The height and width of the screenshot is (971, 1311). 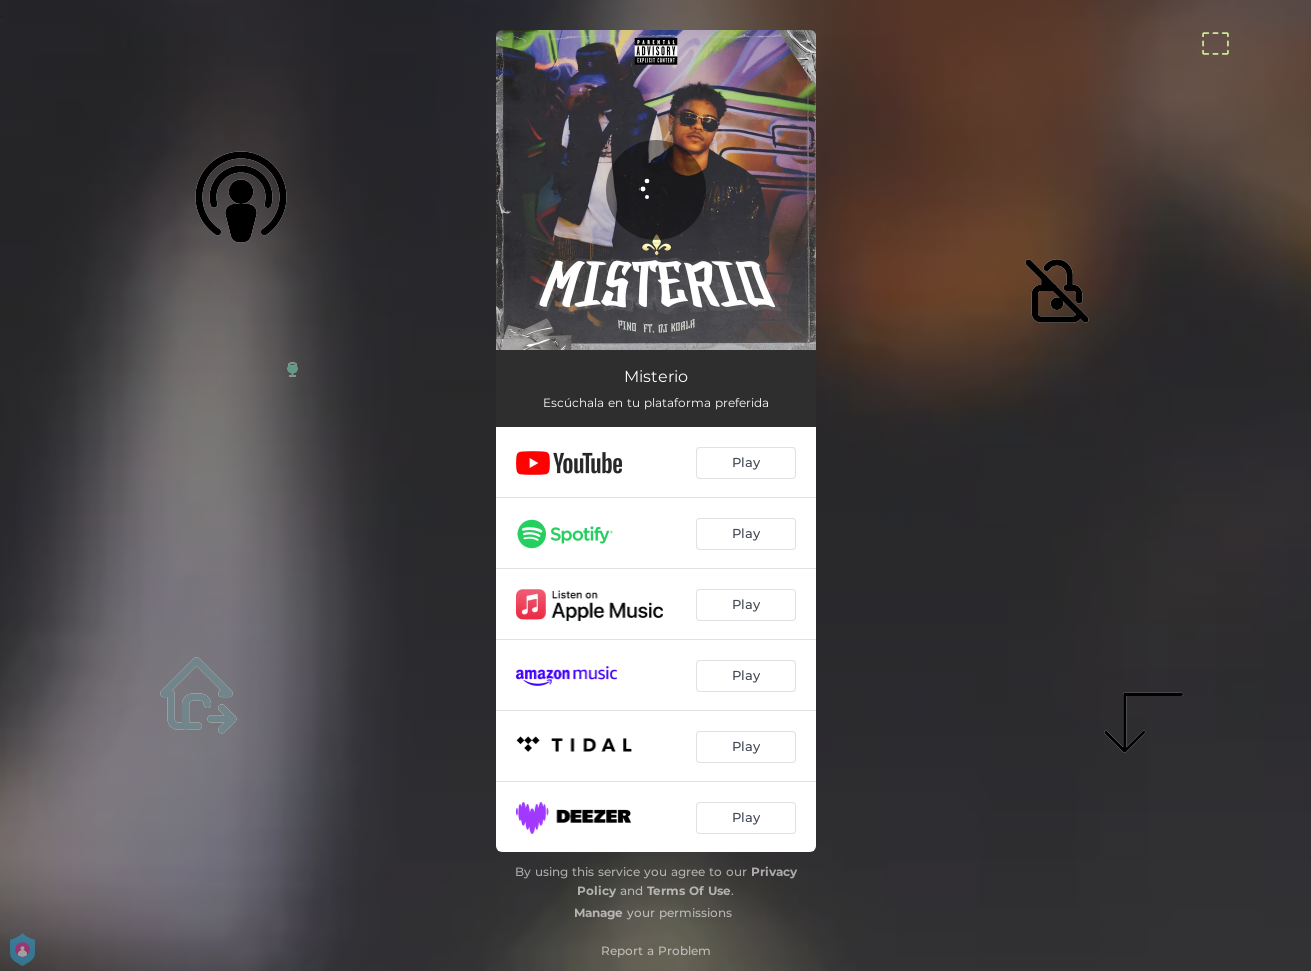 I want to click on unlock or disable security lock, so click(x=1057, y=291).